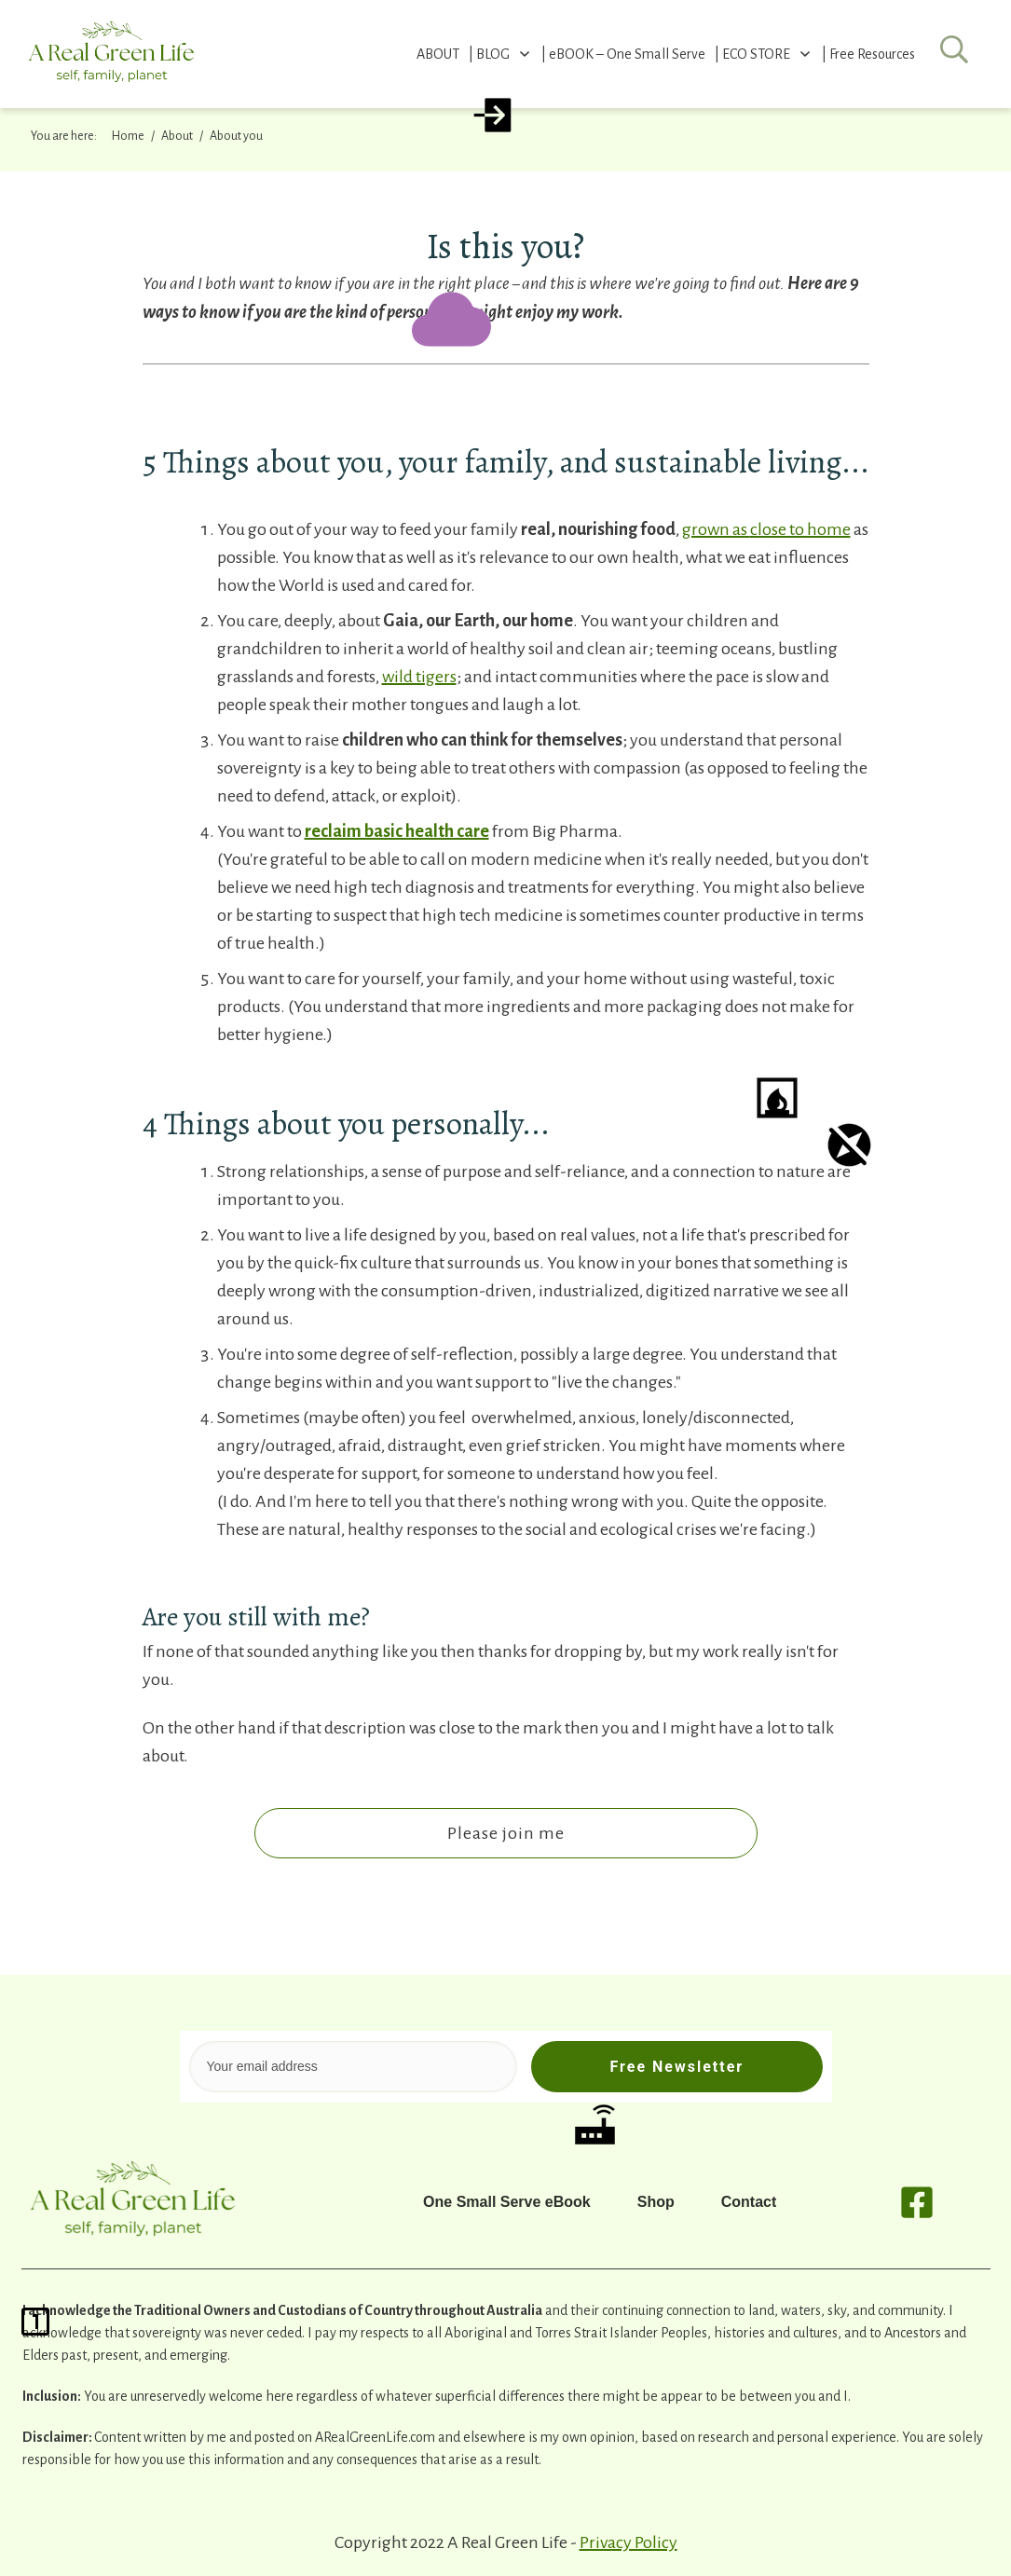  Describe the element at coordinates (35, 2322) in the screenshot. I see `select option one or first choice` at that location.